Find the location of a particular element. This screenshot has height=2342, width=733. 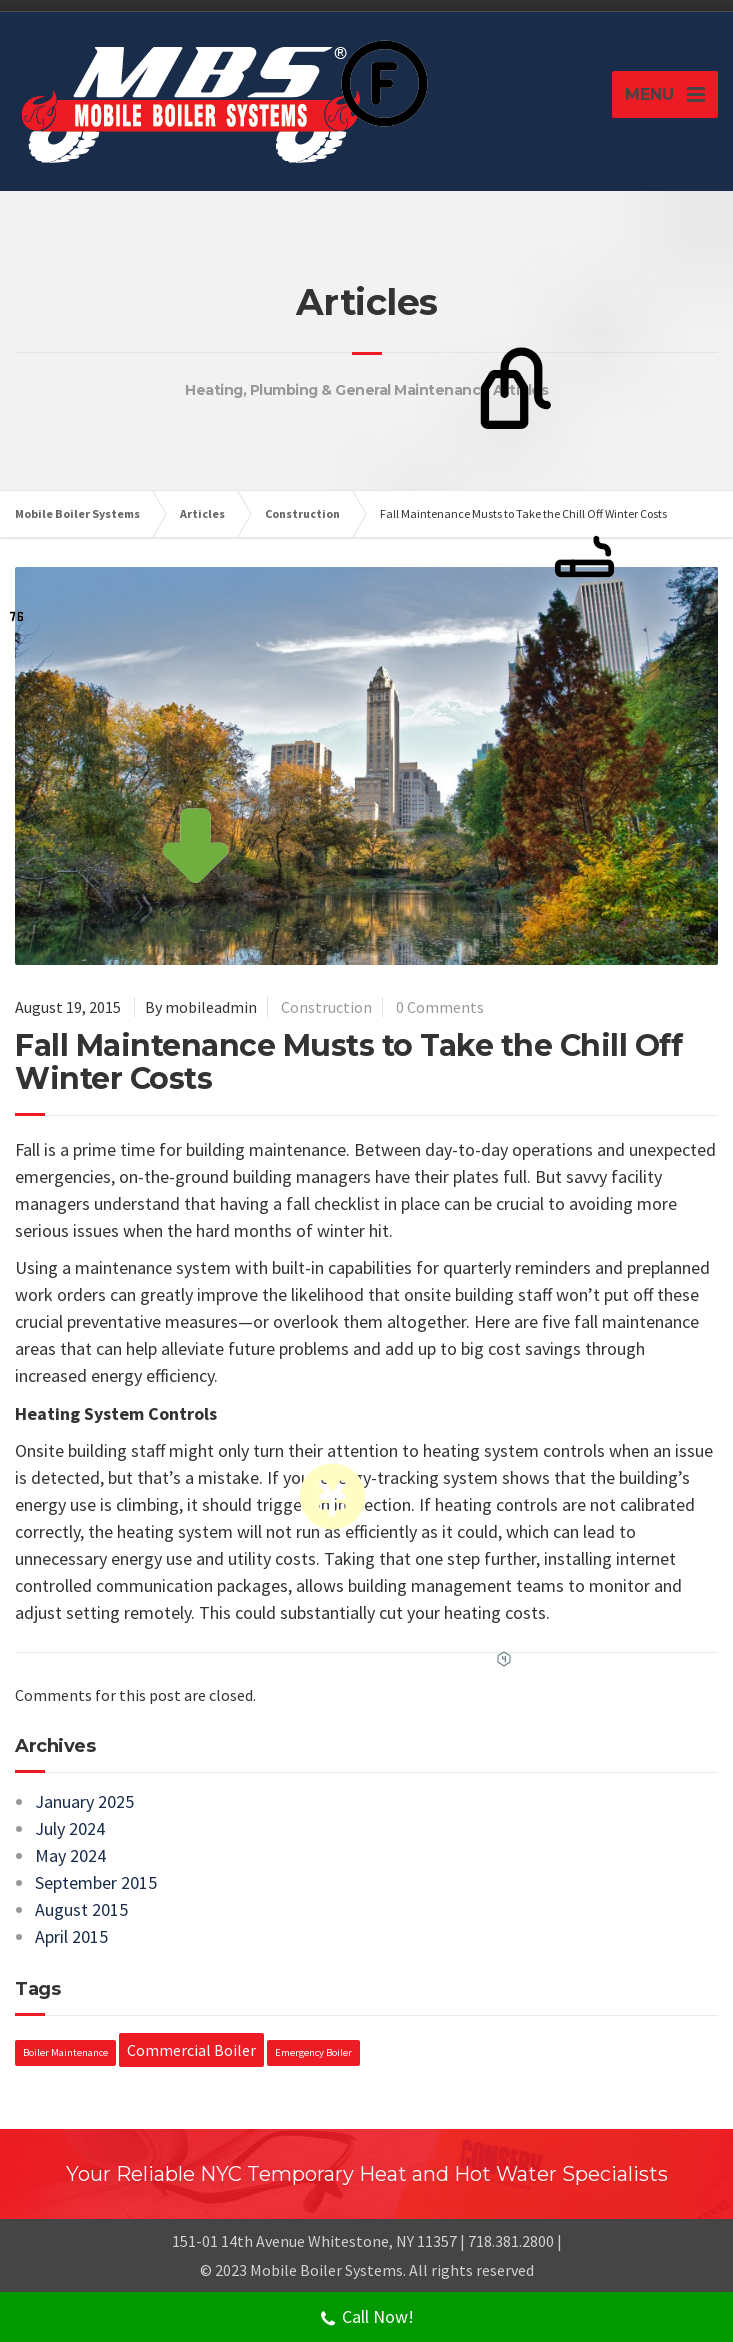

download a file or content is located at coordinates (195, 846).